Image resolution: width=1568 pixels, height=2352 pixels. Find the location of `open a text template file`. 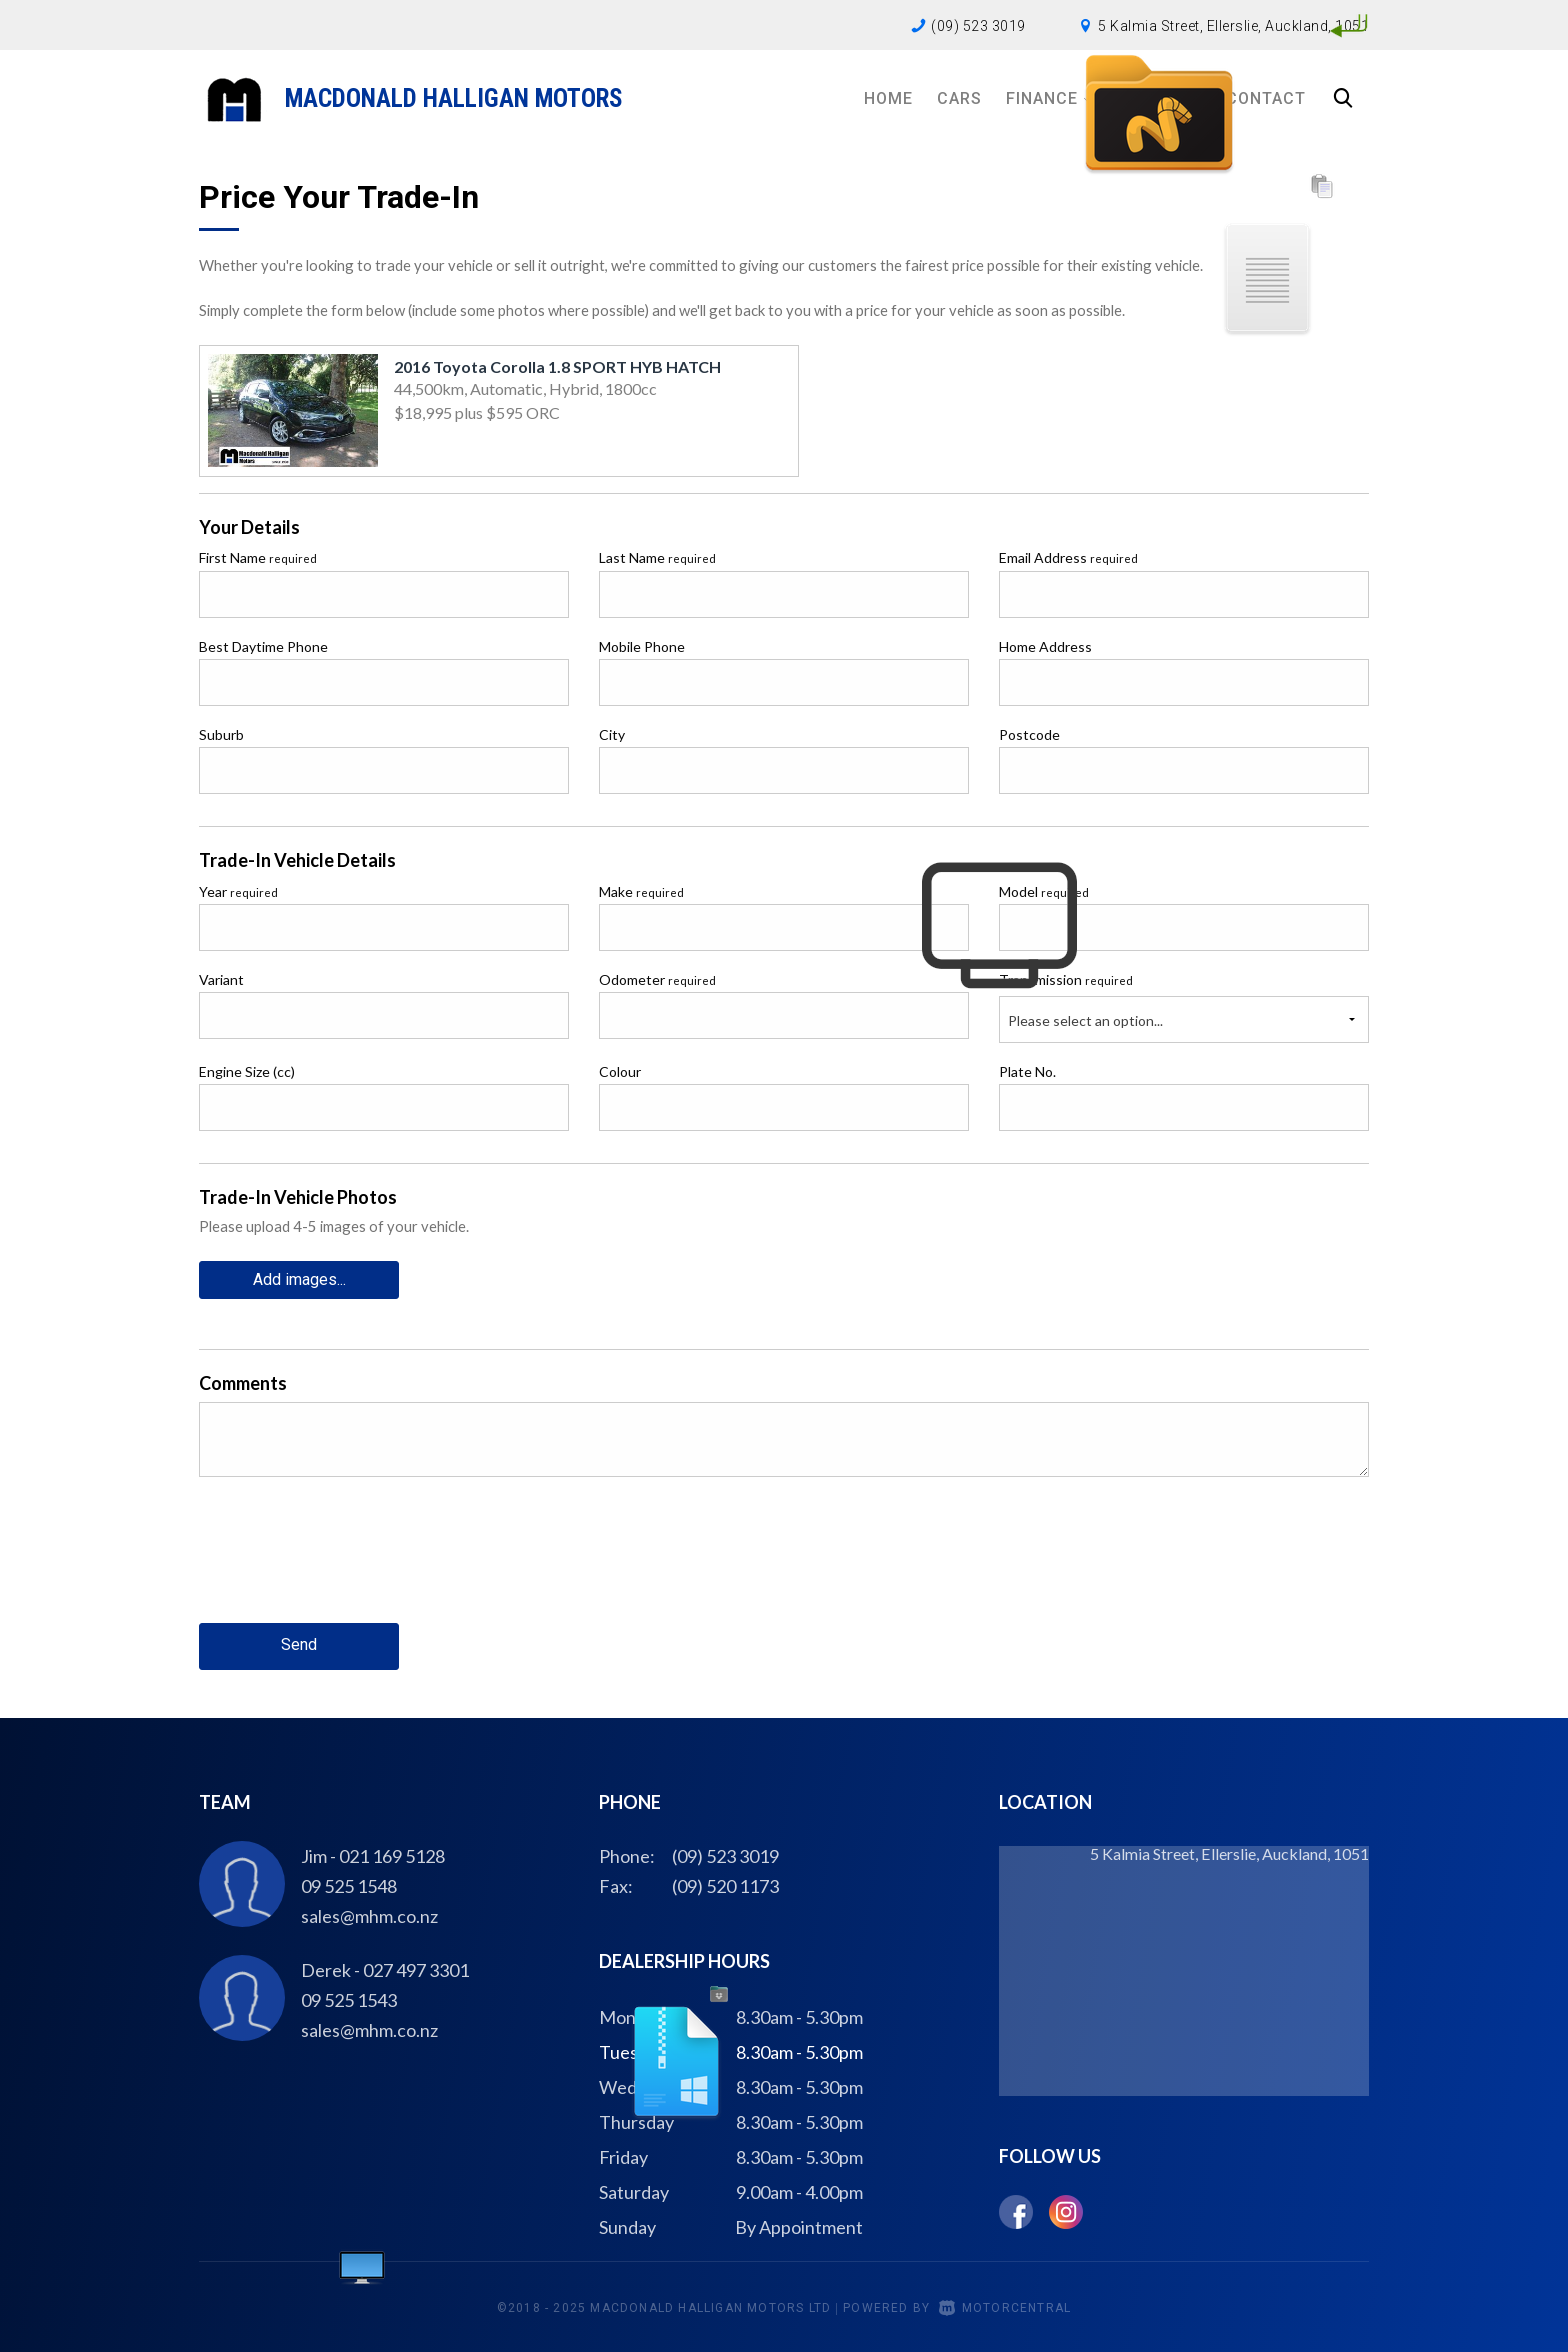

open a text template file is located at coordinates (1267, 279).